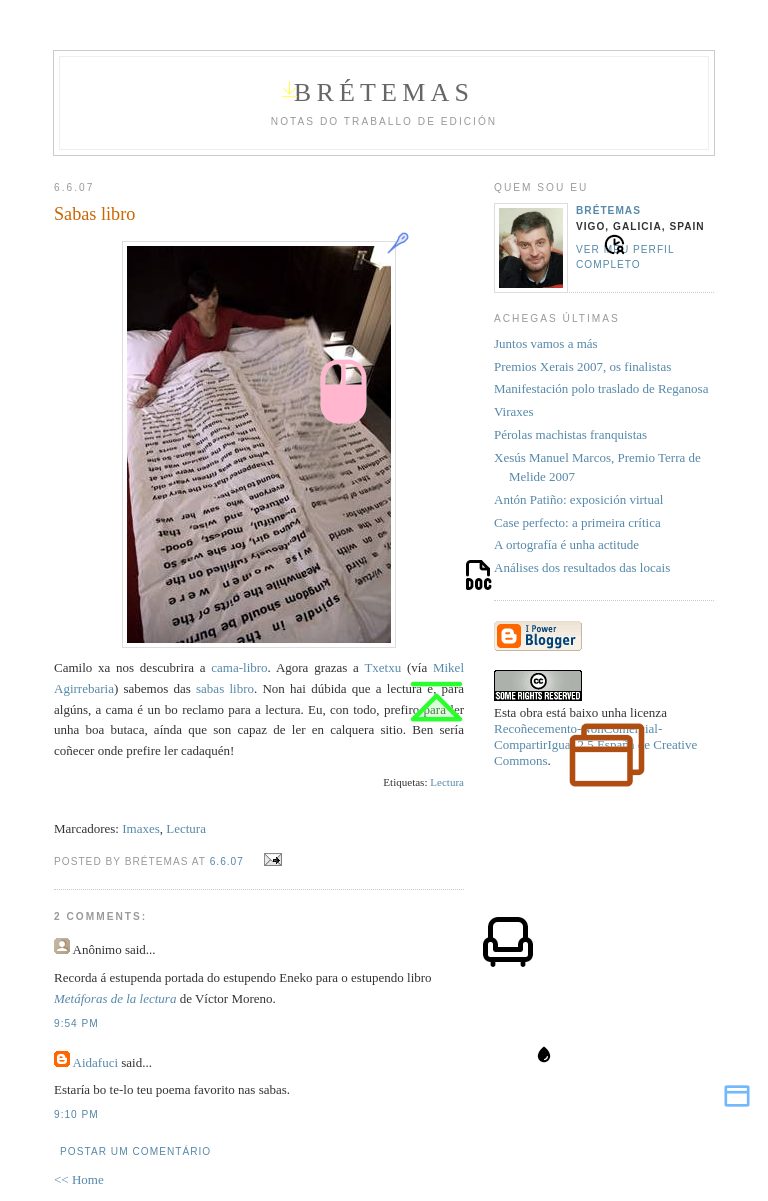 The image size is (768, 1201). Describe the element at coordinates (614, 244) in the screenshot. I see `view user's time or activity history` at that location.